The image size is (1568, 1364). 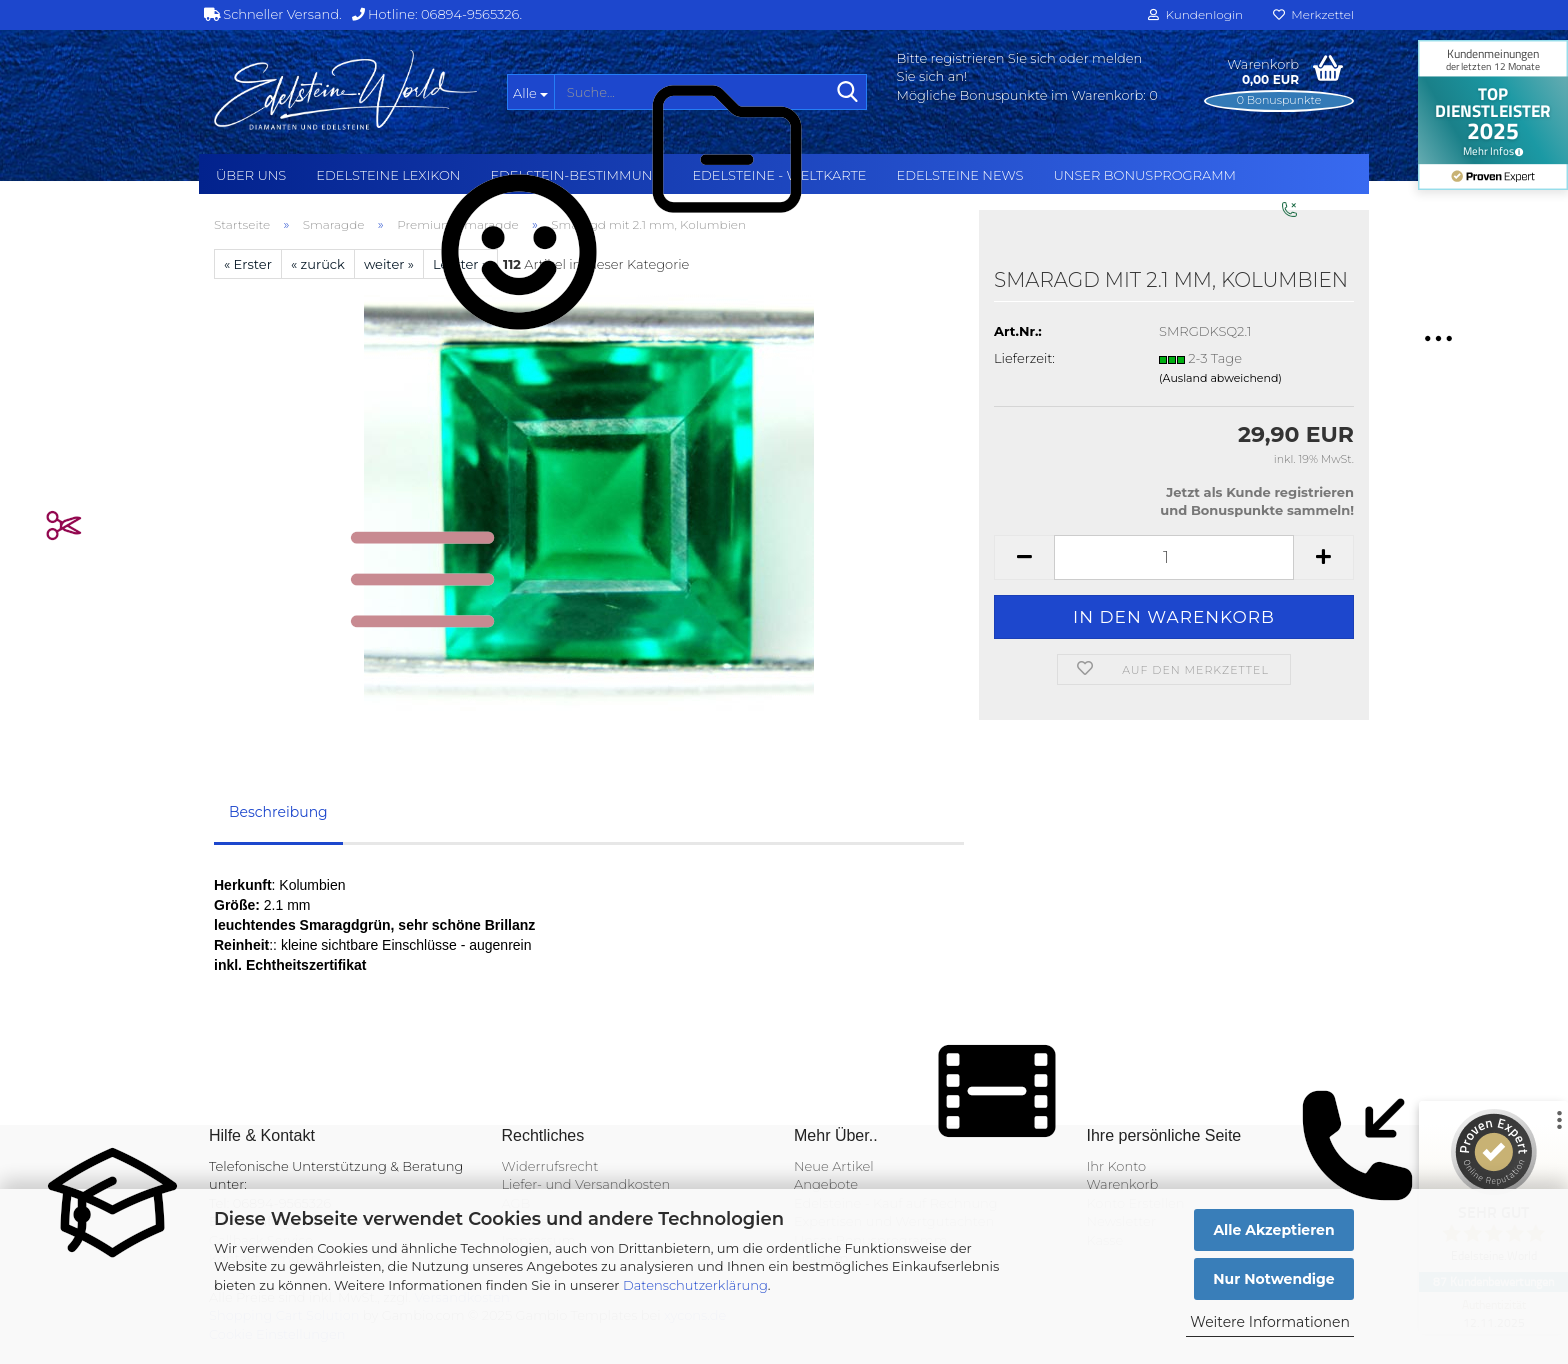 I want to click on remove a file or folder, so click(x=727, y=149).